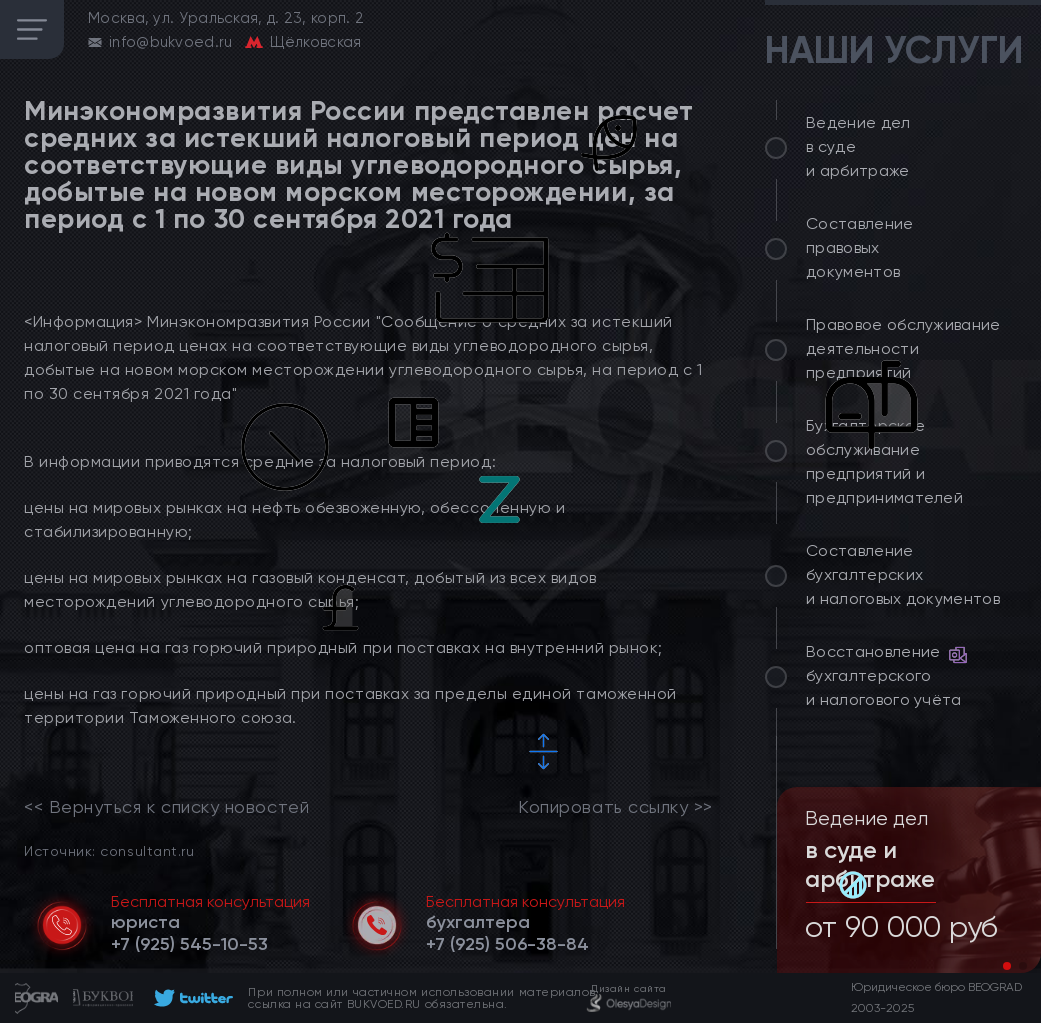 Image resolution: width=1041 pixels, height=1023 pixels. What do you see at coordinates (853, 885) in the screenshot?
I see `toggle half-tone or contrast display mode` at bounding box center [853, 885].